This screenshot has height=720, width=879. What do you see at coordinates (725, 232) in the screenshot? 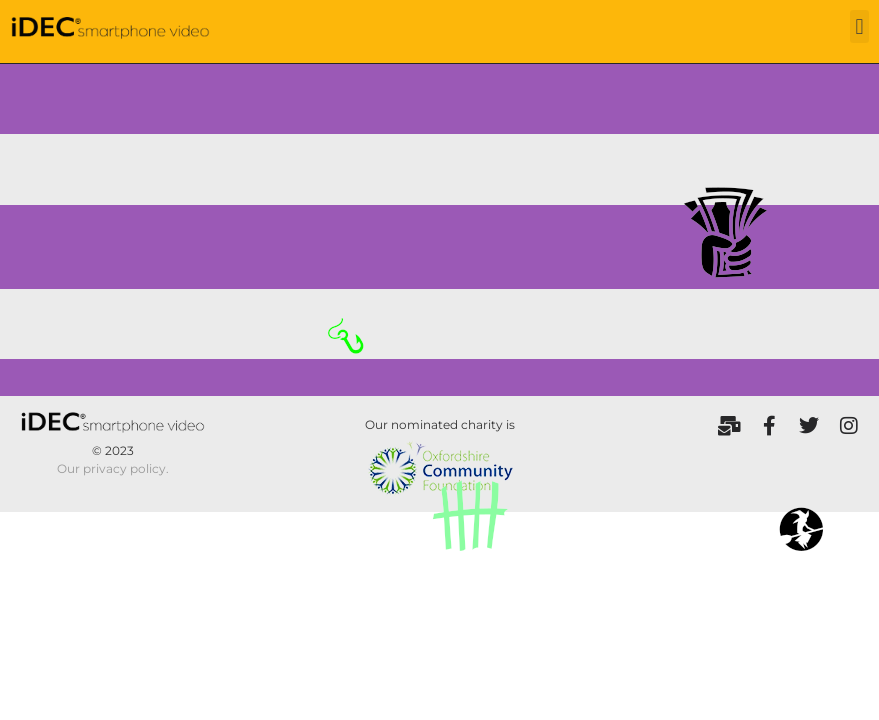
I see `make a purchase or payment` at bounding box center [725, 232].